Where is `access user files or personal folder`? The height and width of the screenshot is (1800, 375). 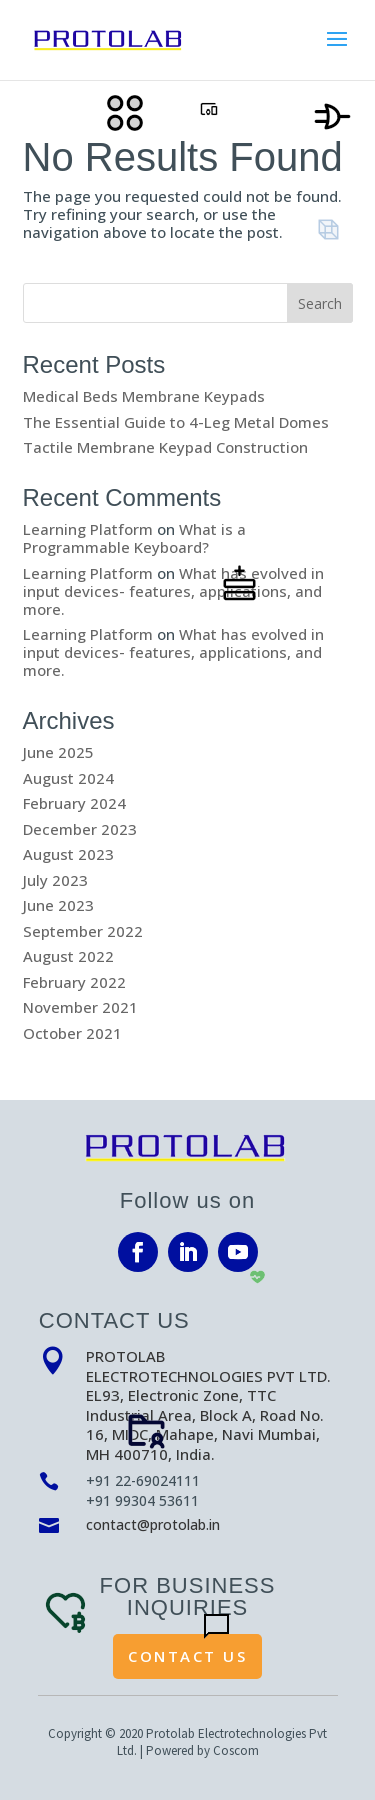
access user files or personal folder is located at coordinates (146, 1430).